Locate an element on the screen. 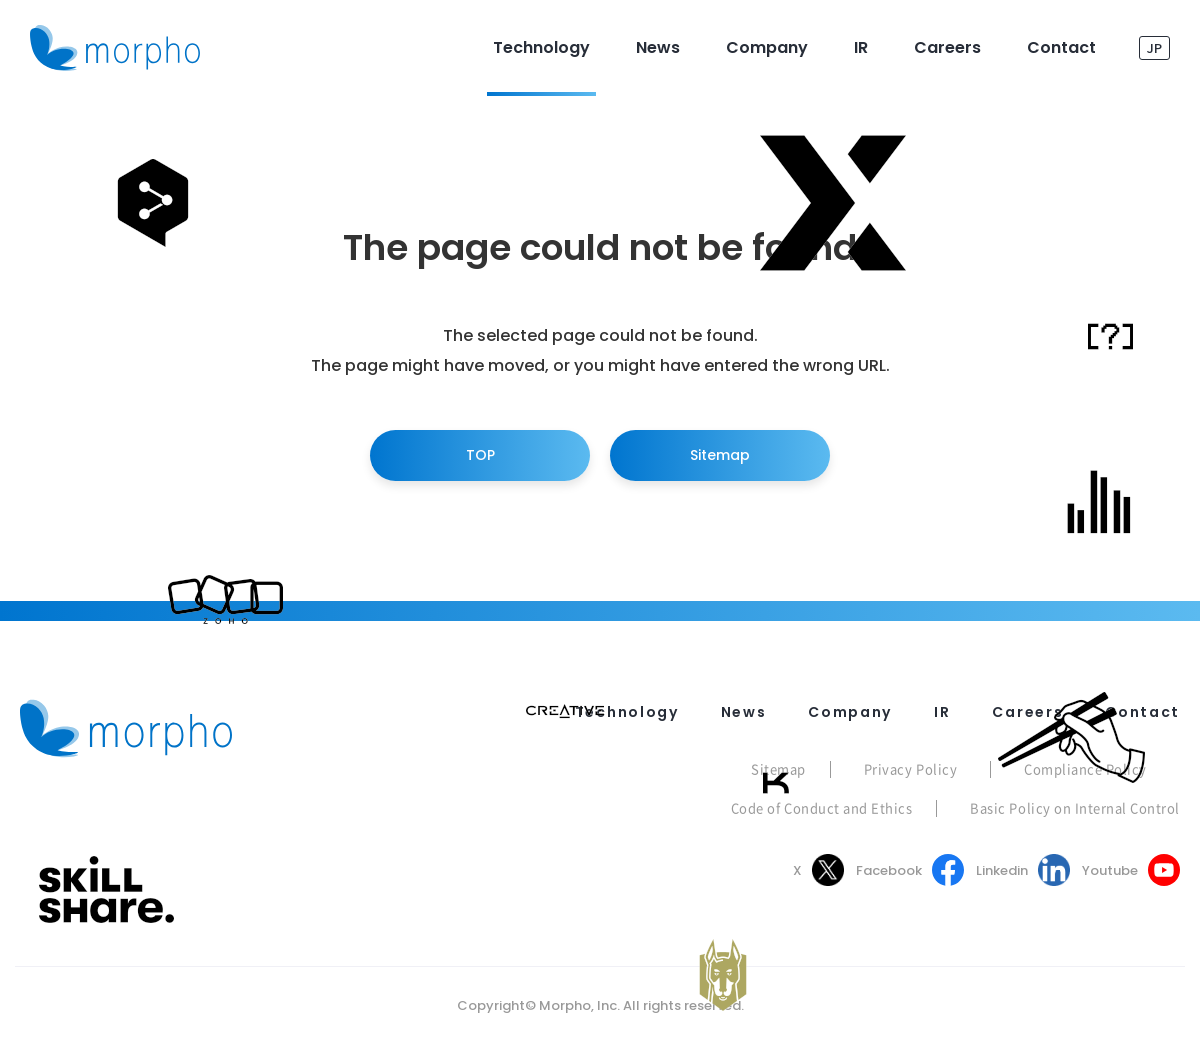  visit experts exchange website is located at coordinates (833, 203).